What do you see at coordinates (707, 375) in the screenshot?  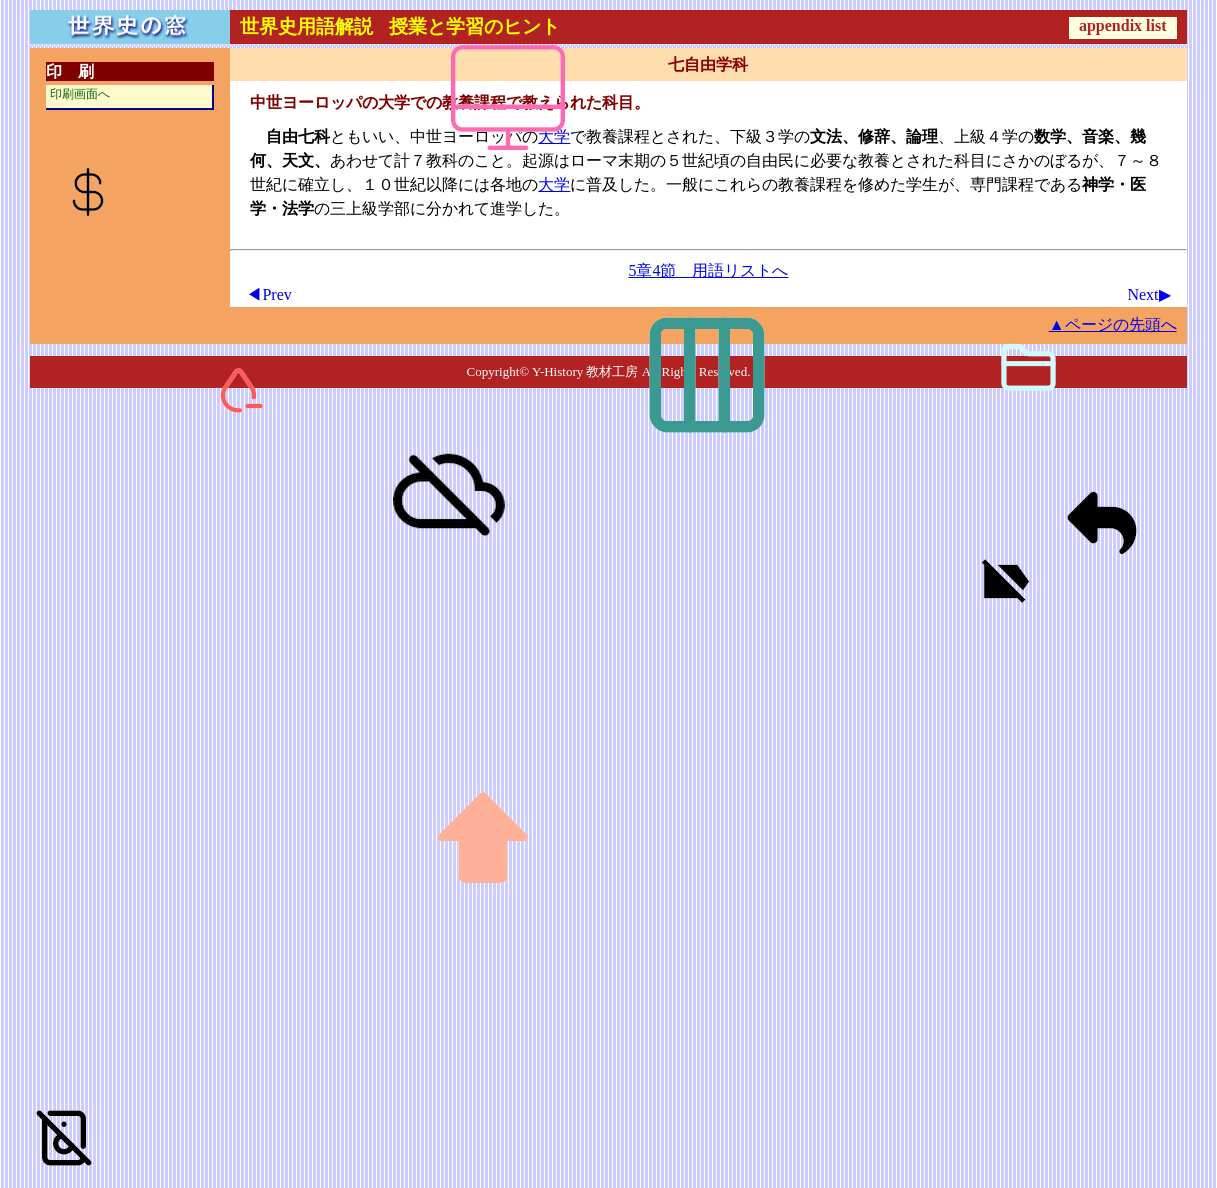 I see `switch to three-column layout` at bounding box center [707, 375].